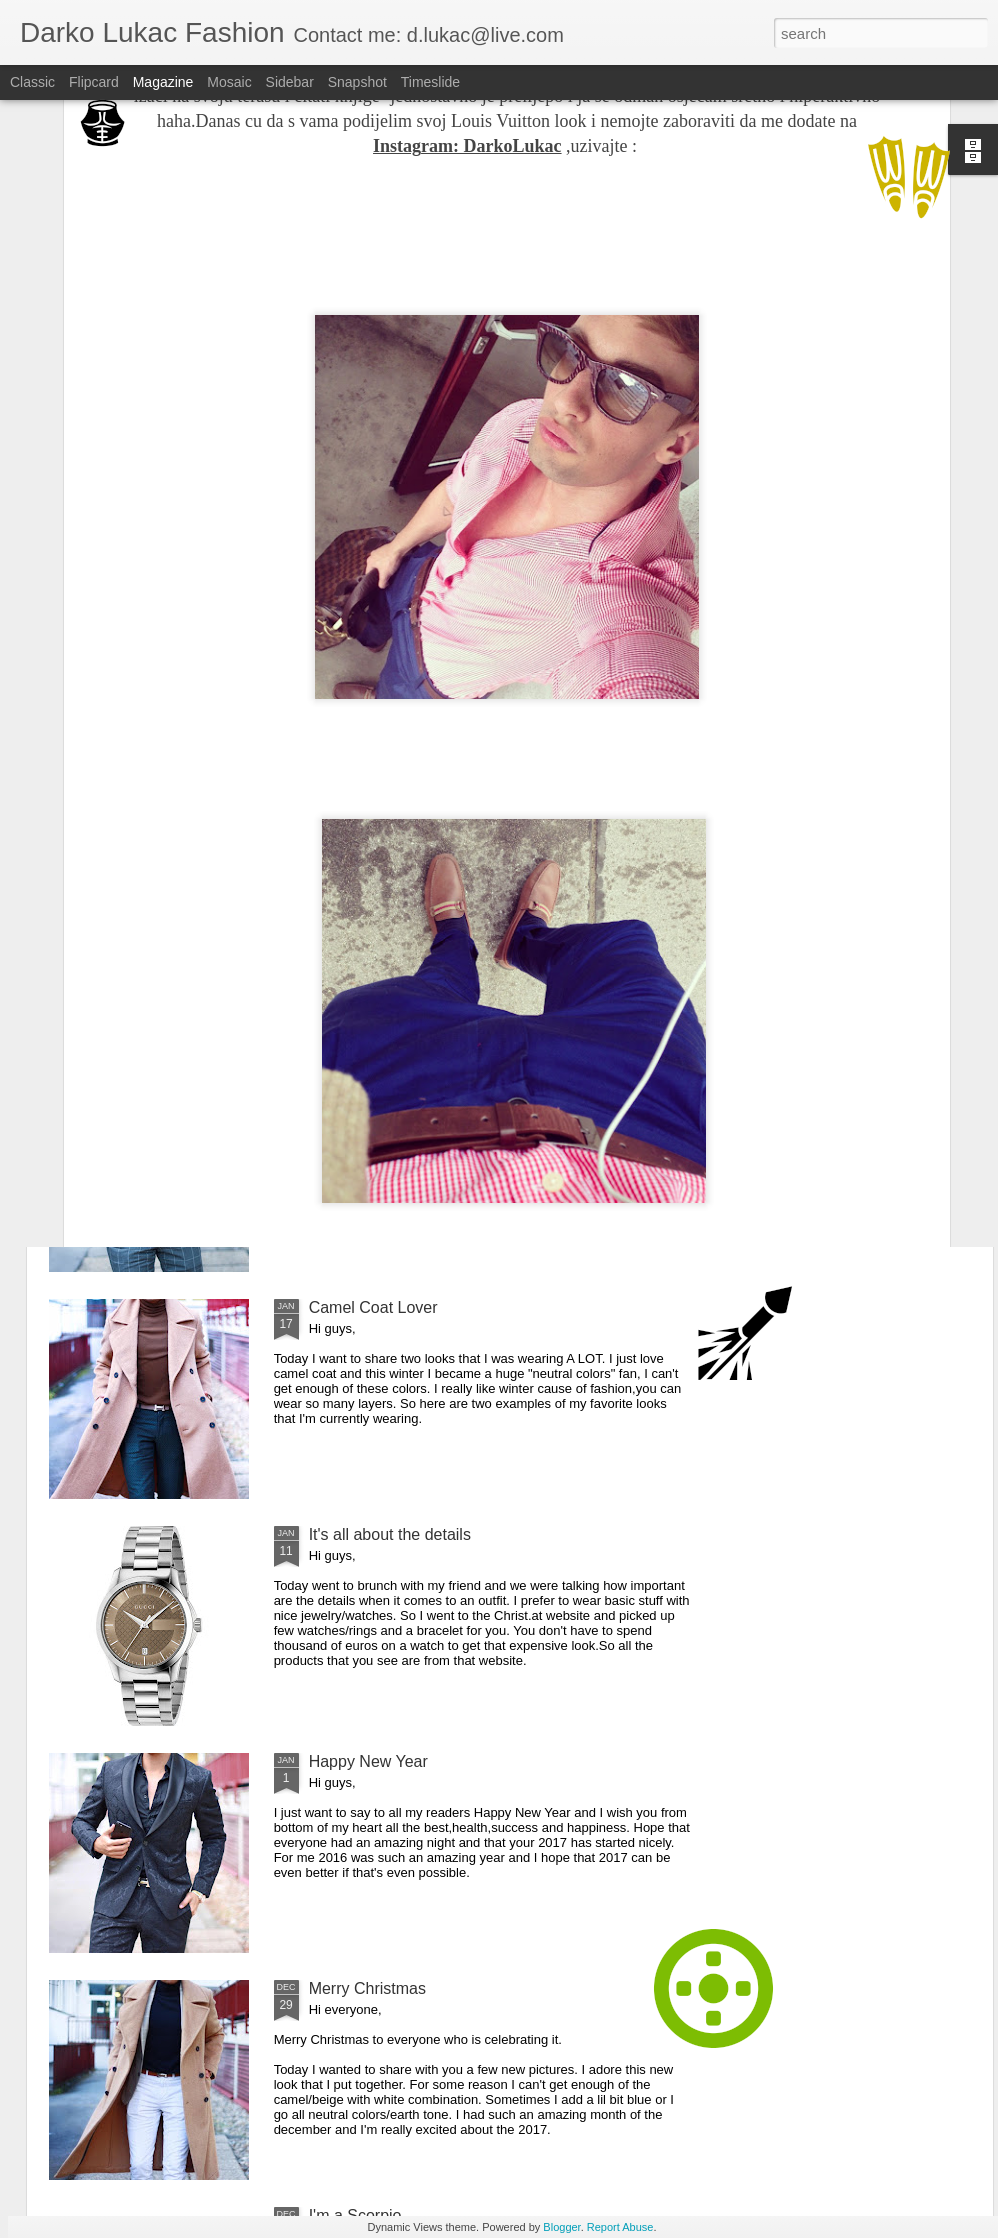 The width and height of the screenshot is (998, 2238). Describe the element at coordinates (713, 1988) in the screenshot. I see `indicates a target or objective marker` at that location.